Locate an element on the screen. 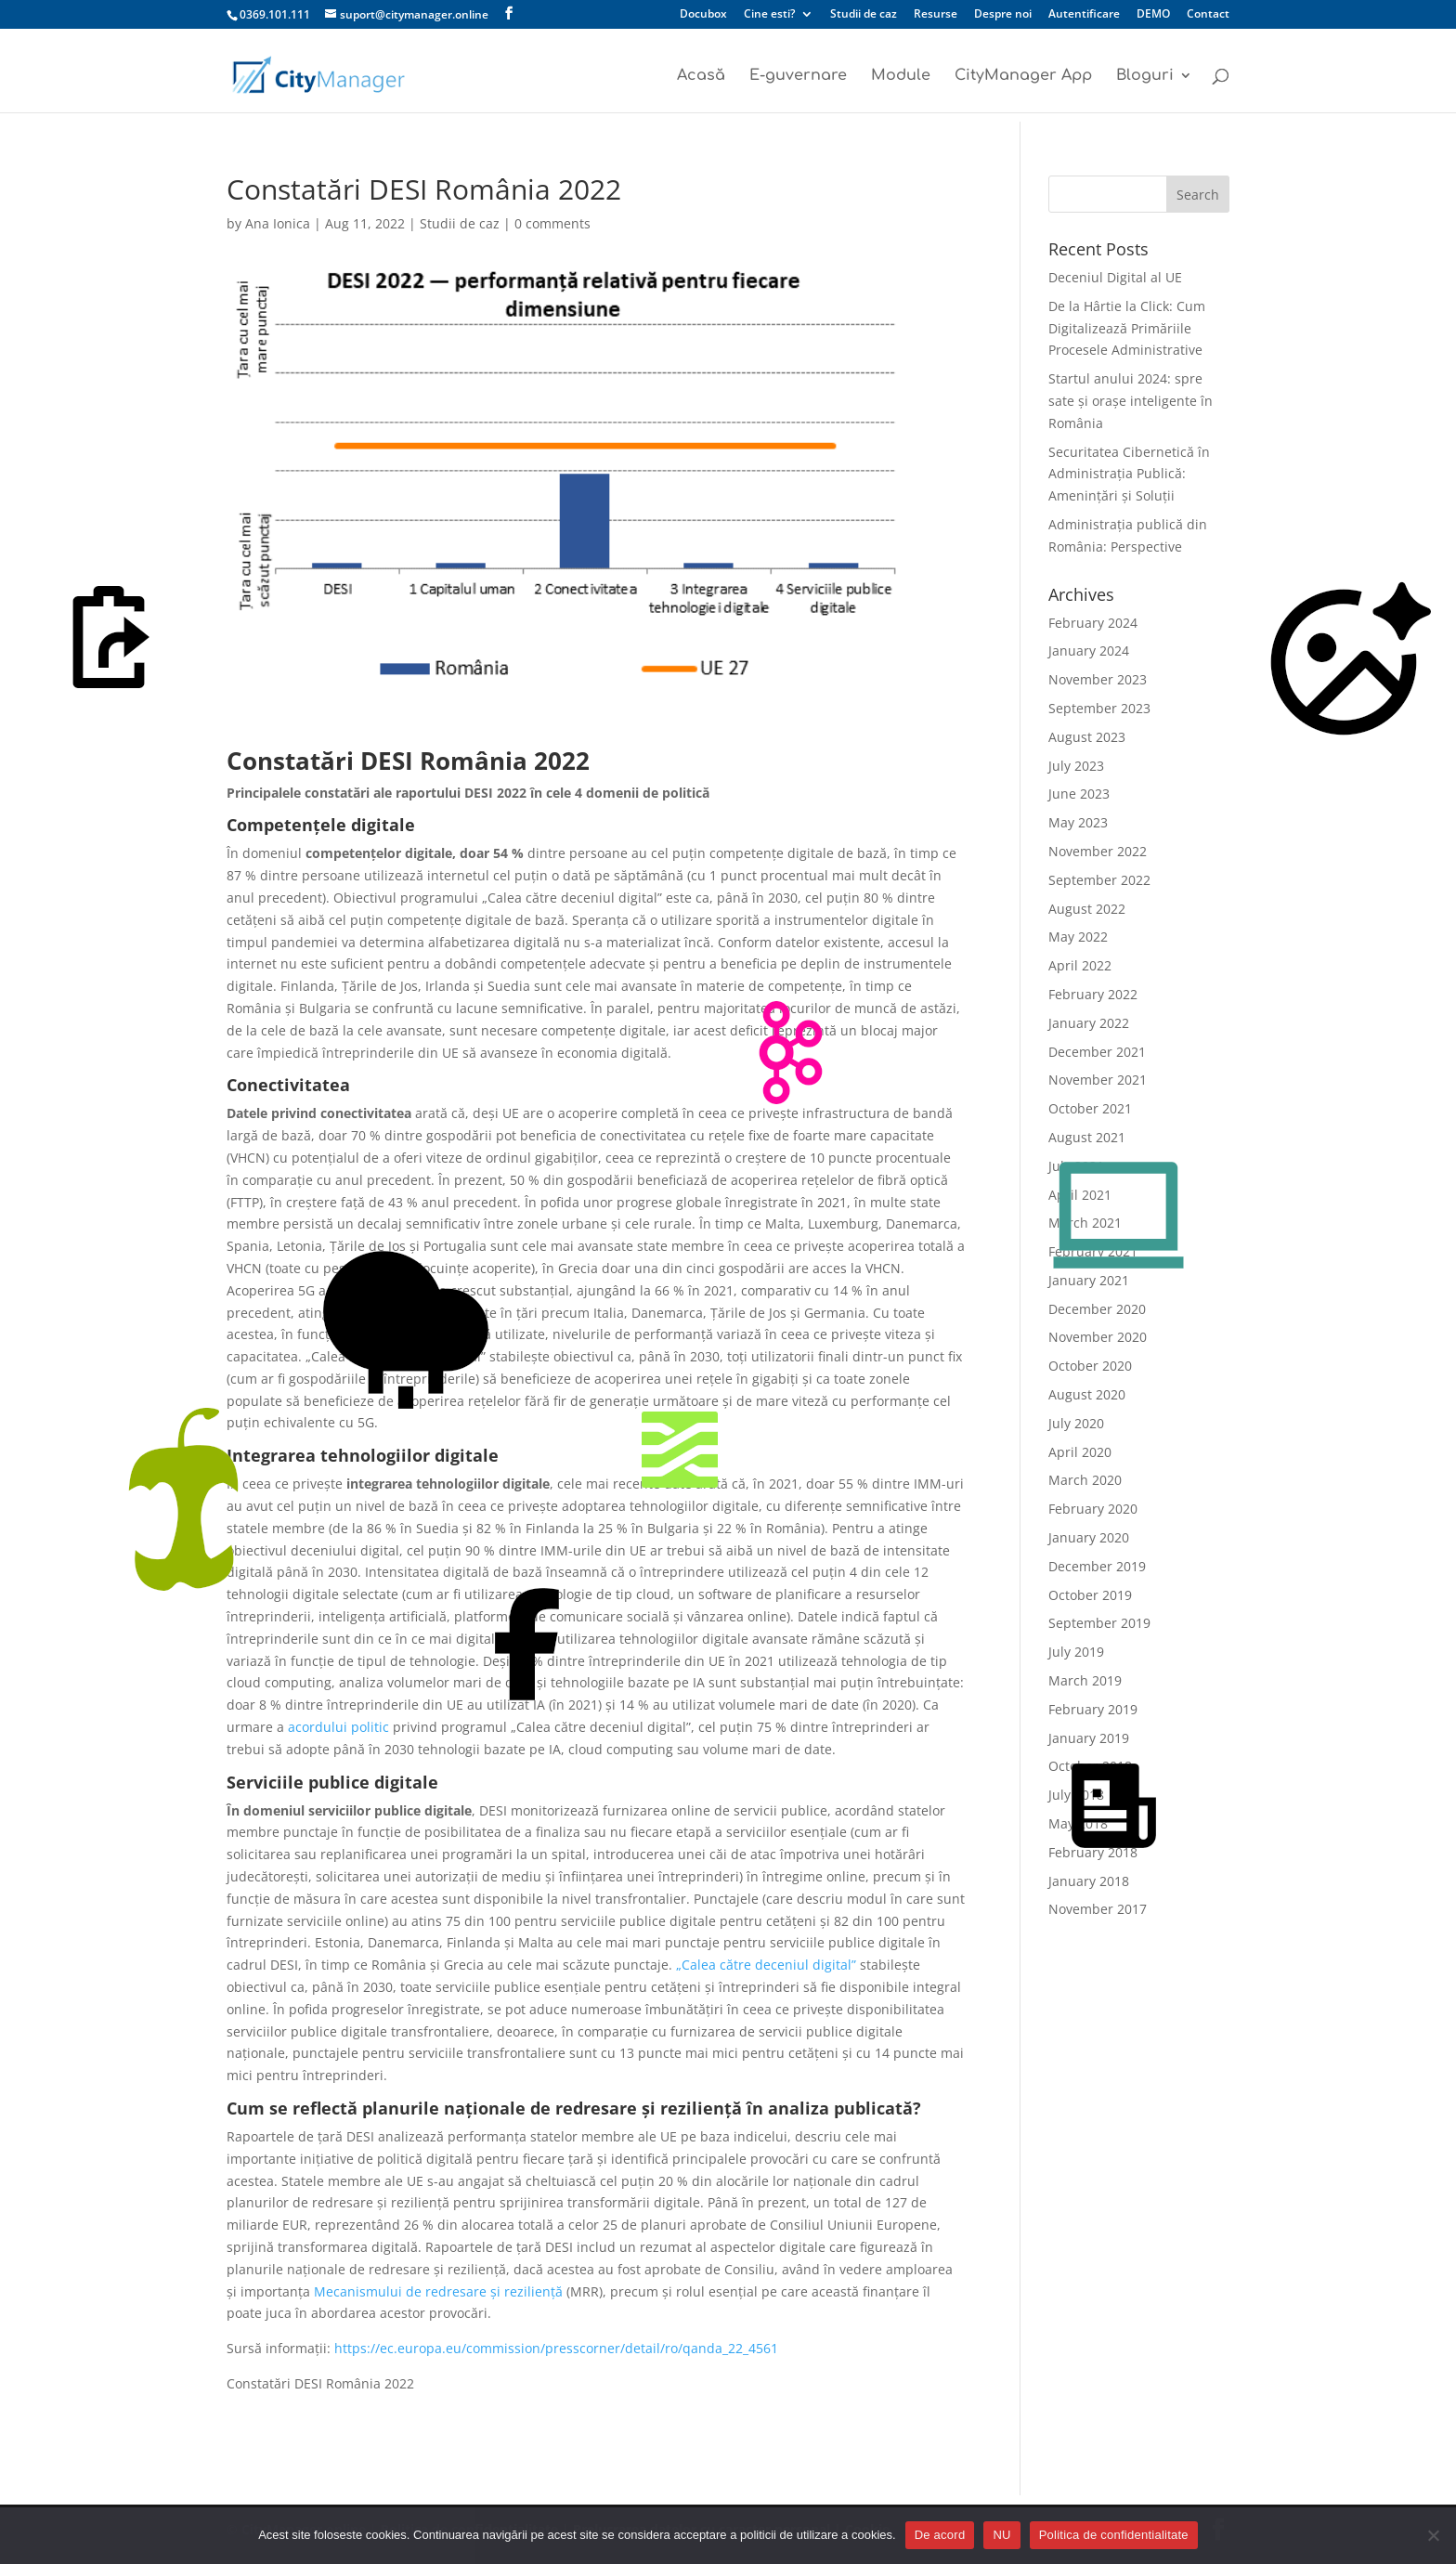  connect with facebook is located at coordinates (526, 1644).